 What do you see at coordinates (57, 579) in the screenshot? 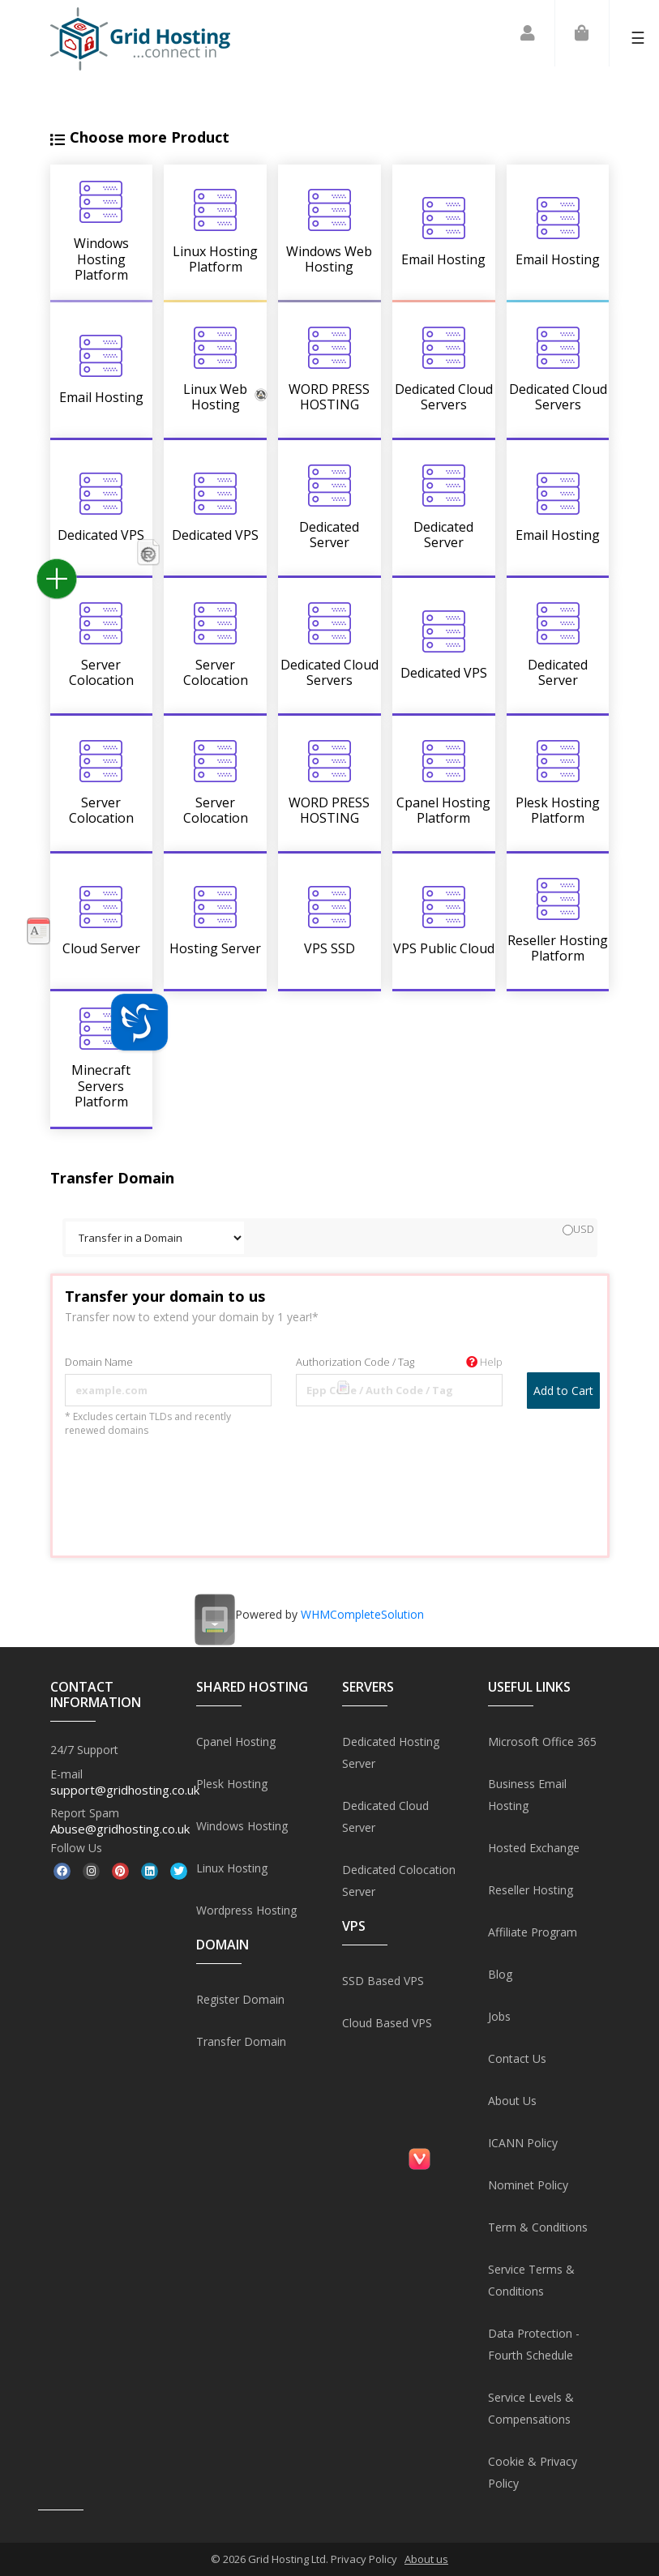
I see `add a new item or file` at bounding box center [57, 579].